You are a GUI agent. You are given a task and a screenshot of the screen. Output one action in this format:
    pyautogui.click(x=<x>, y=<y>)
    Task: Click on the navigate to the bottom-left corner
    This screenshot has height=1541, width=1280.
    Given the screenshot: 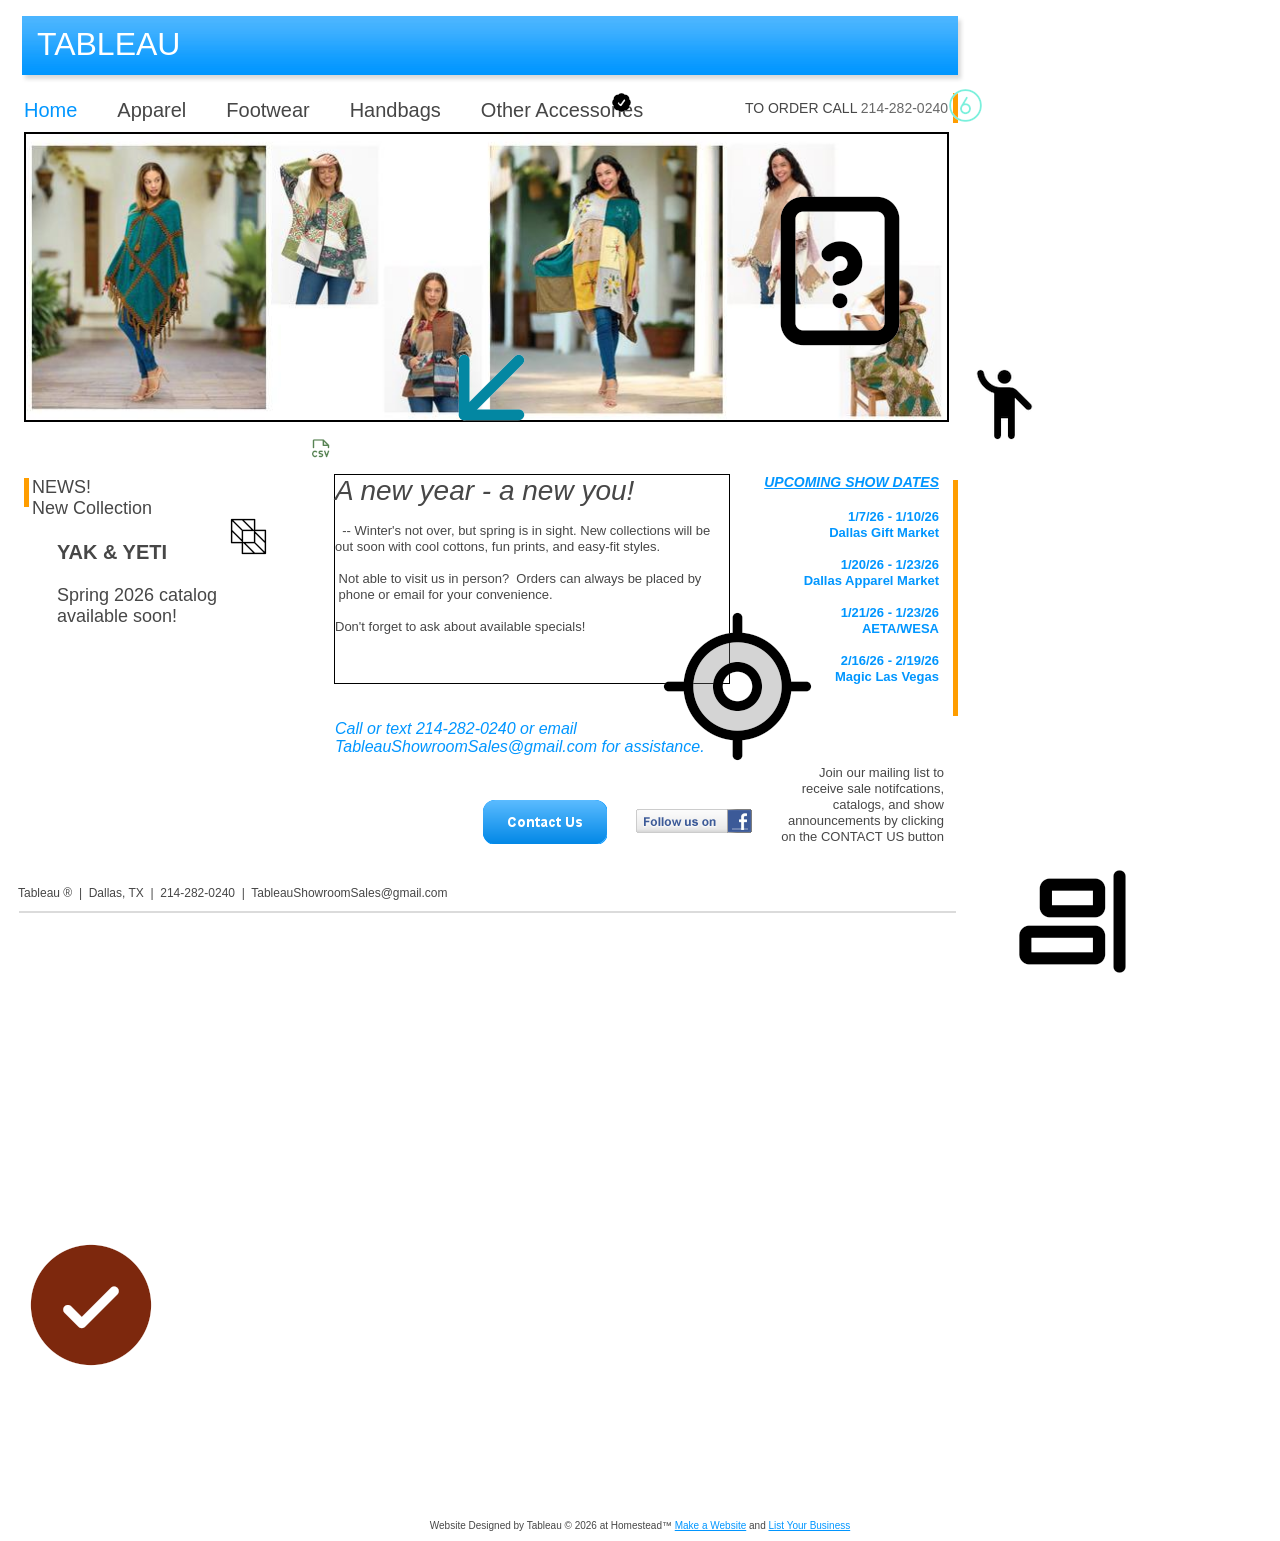 What is the action you would take?
    pyautogui.click(x=491, y=387)
    